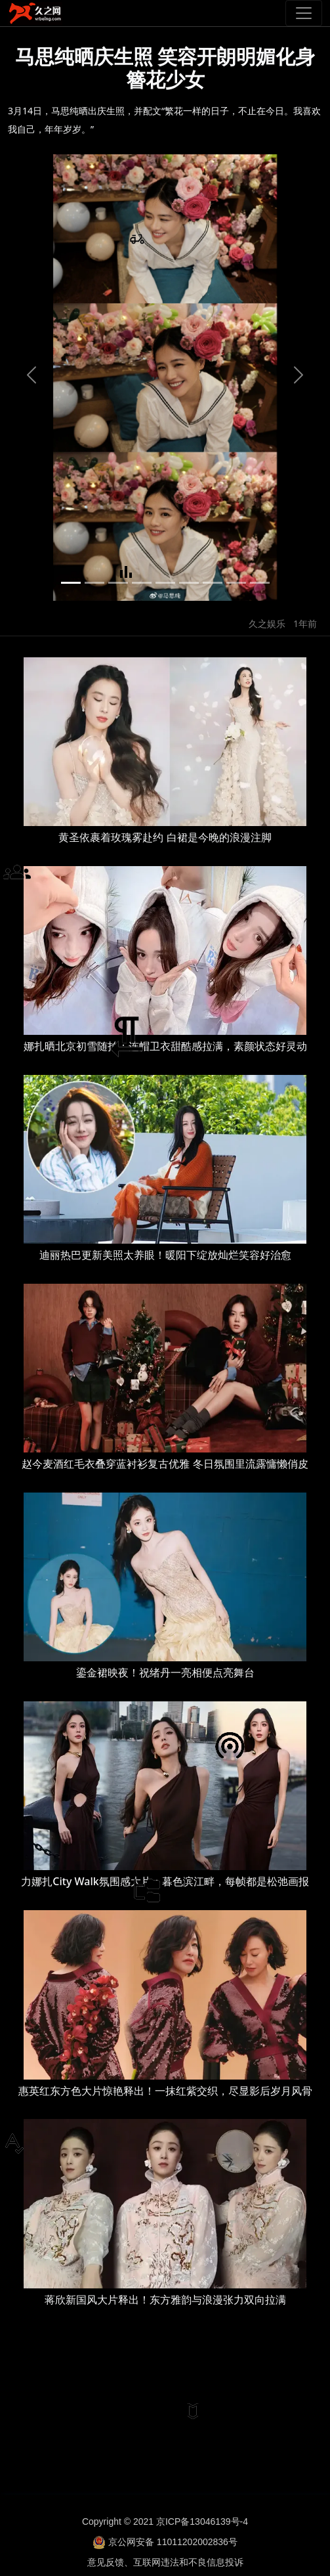 This screenshot has width=330, height=2576. What do you see at coordinates (193, 2411) in the screenshot?
I see `view your profile badge or achievement` at bounding box center [193, 2411].